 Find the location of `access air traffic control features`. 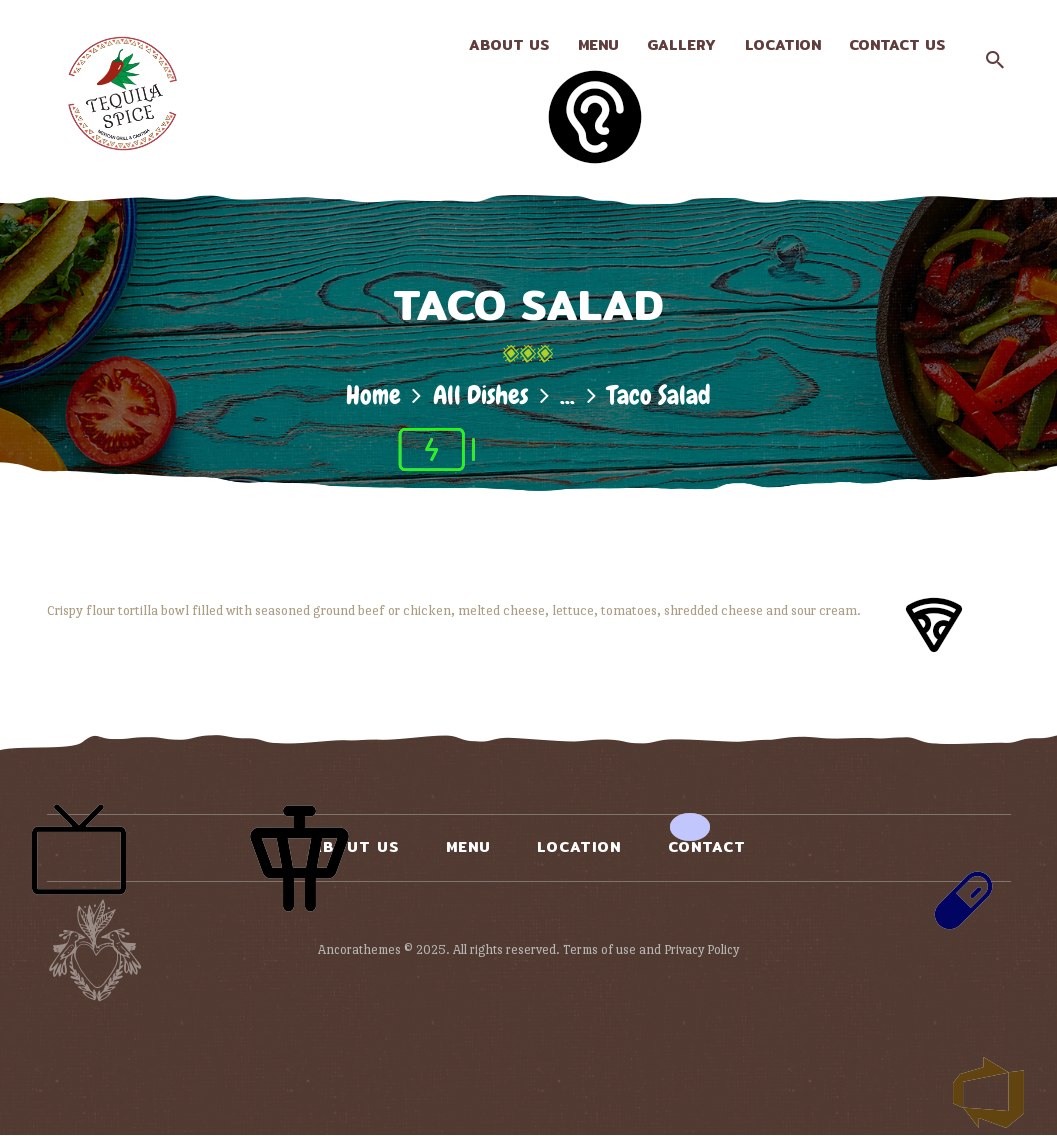

access air traffic control features is located at coordinates (299, 858).